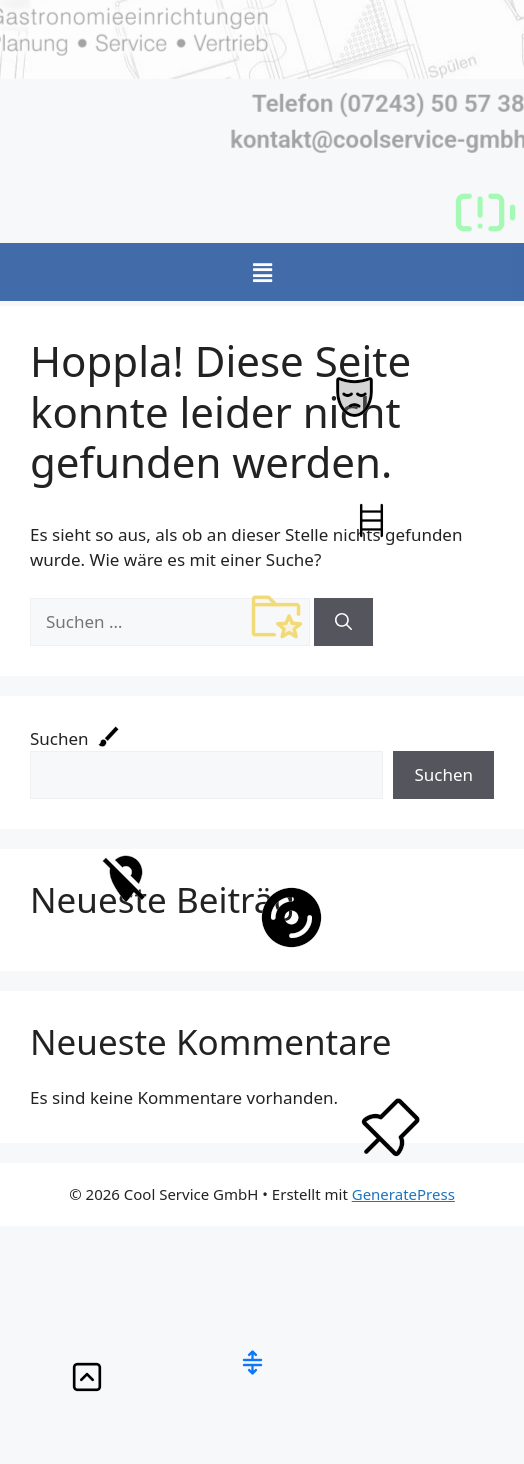 This screenshot has height=1464, width=524. Describe the element at coordinates (371, 520) in the screenshot. I see `access step-by-step instructions or tutorials` at that location.